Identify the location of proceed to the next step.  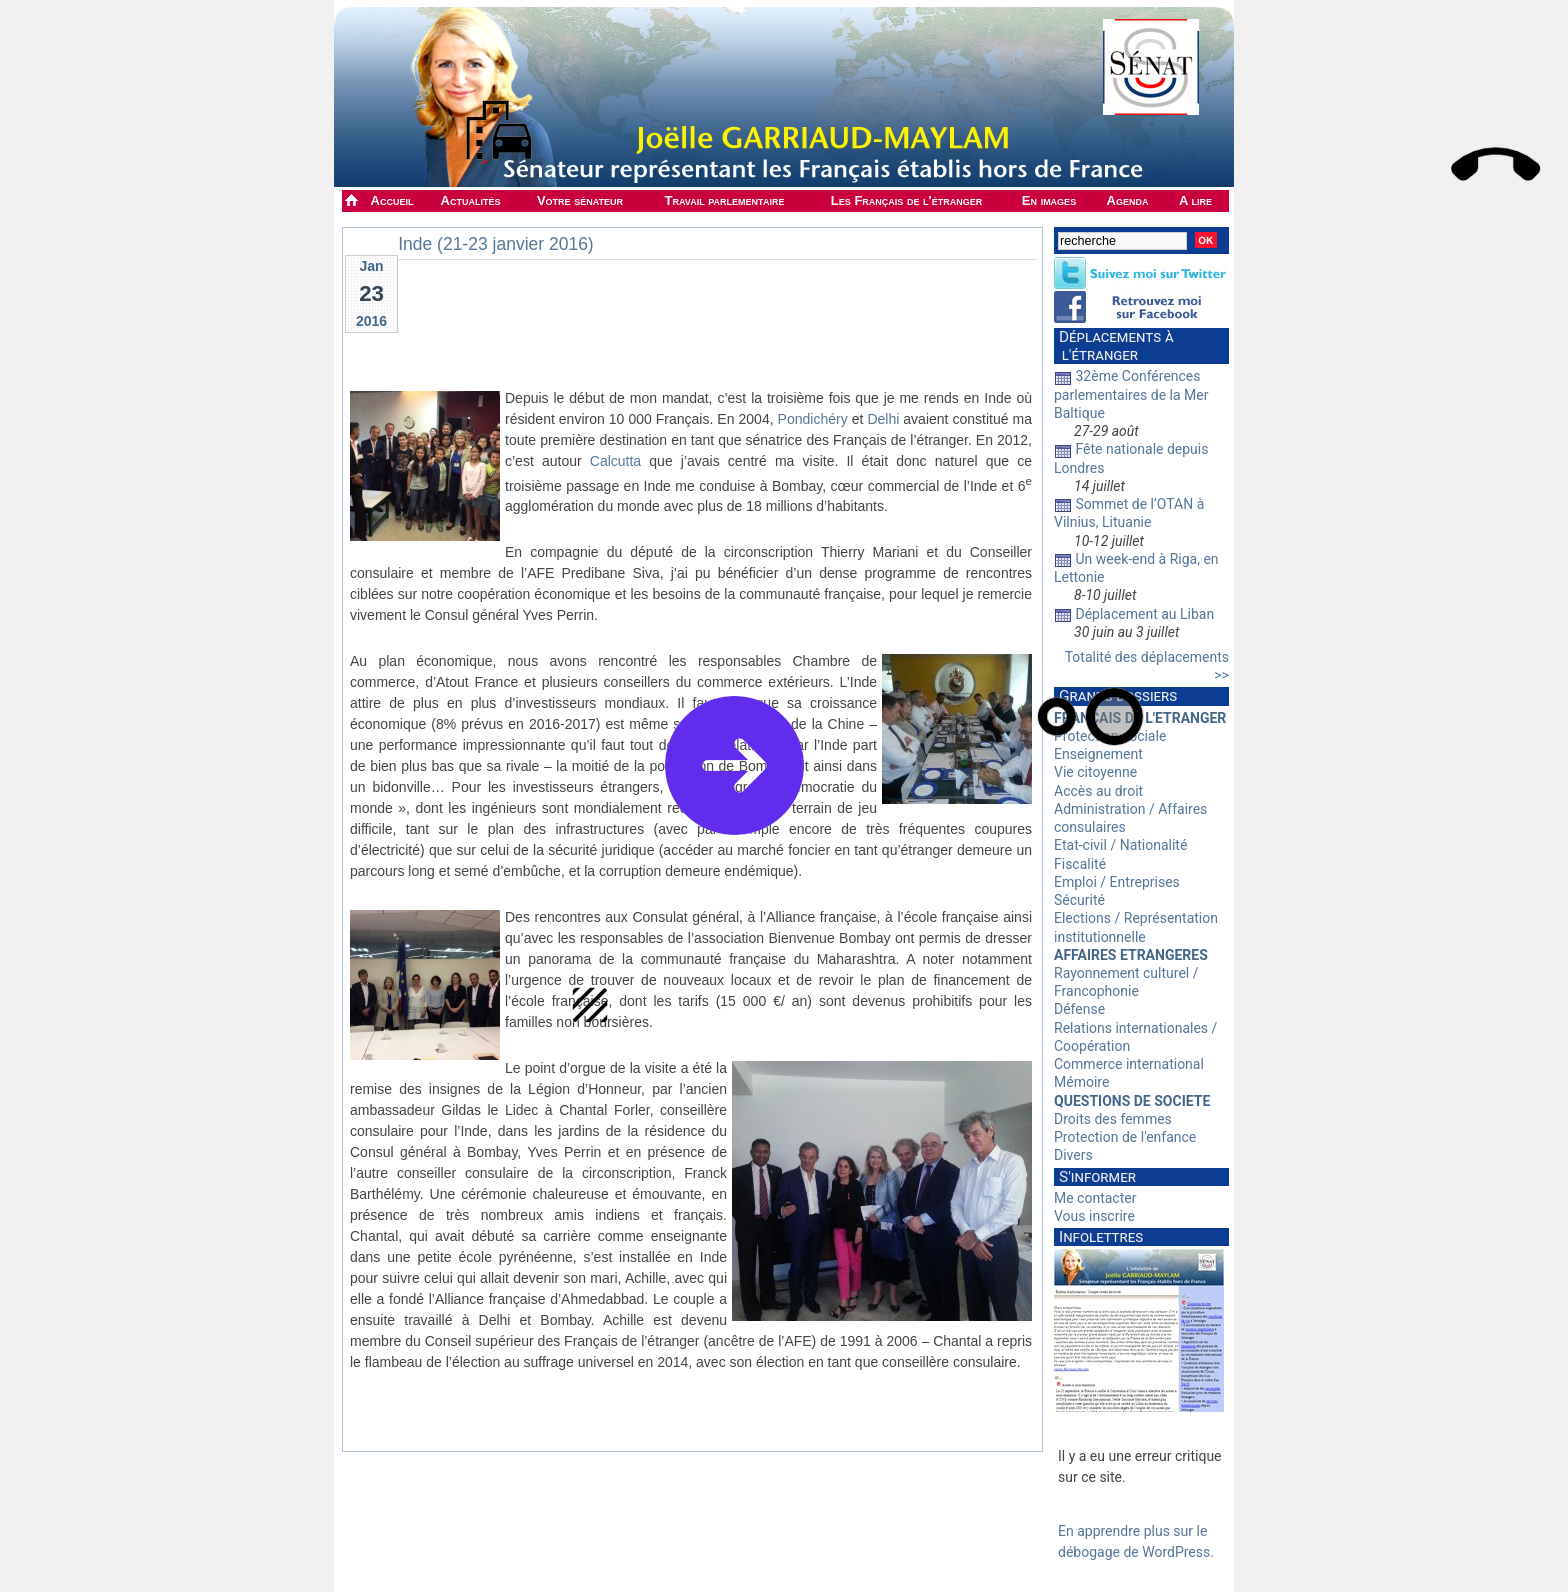
(734, 765).